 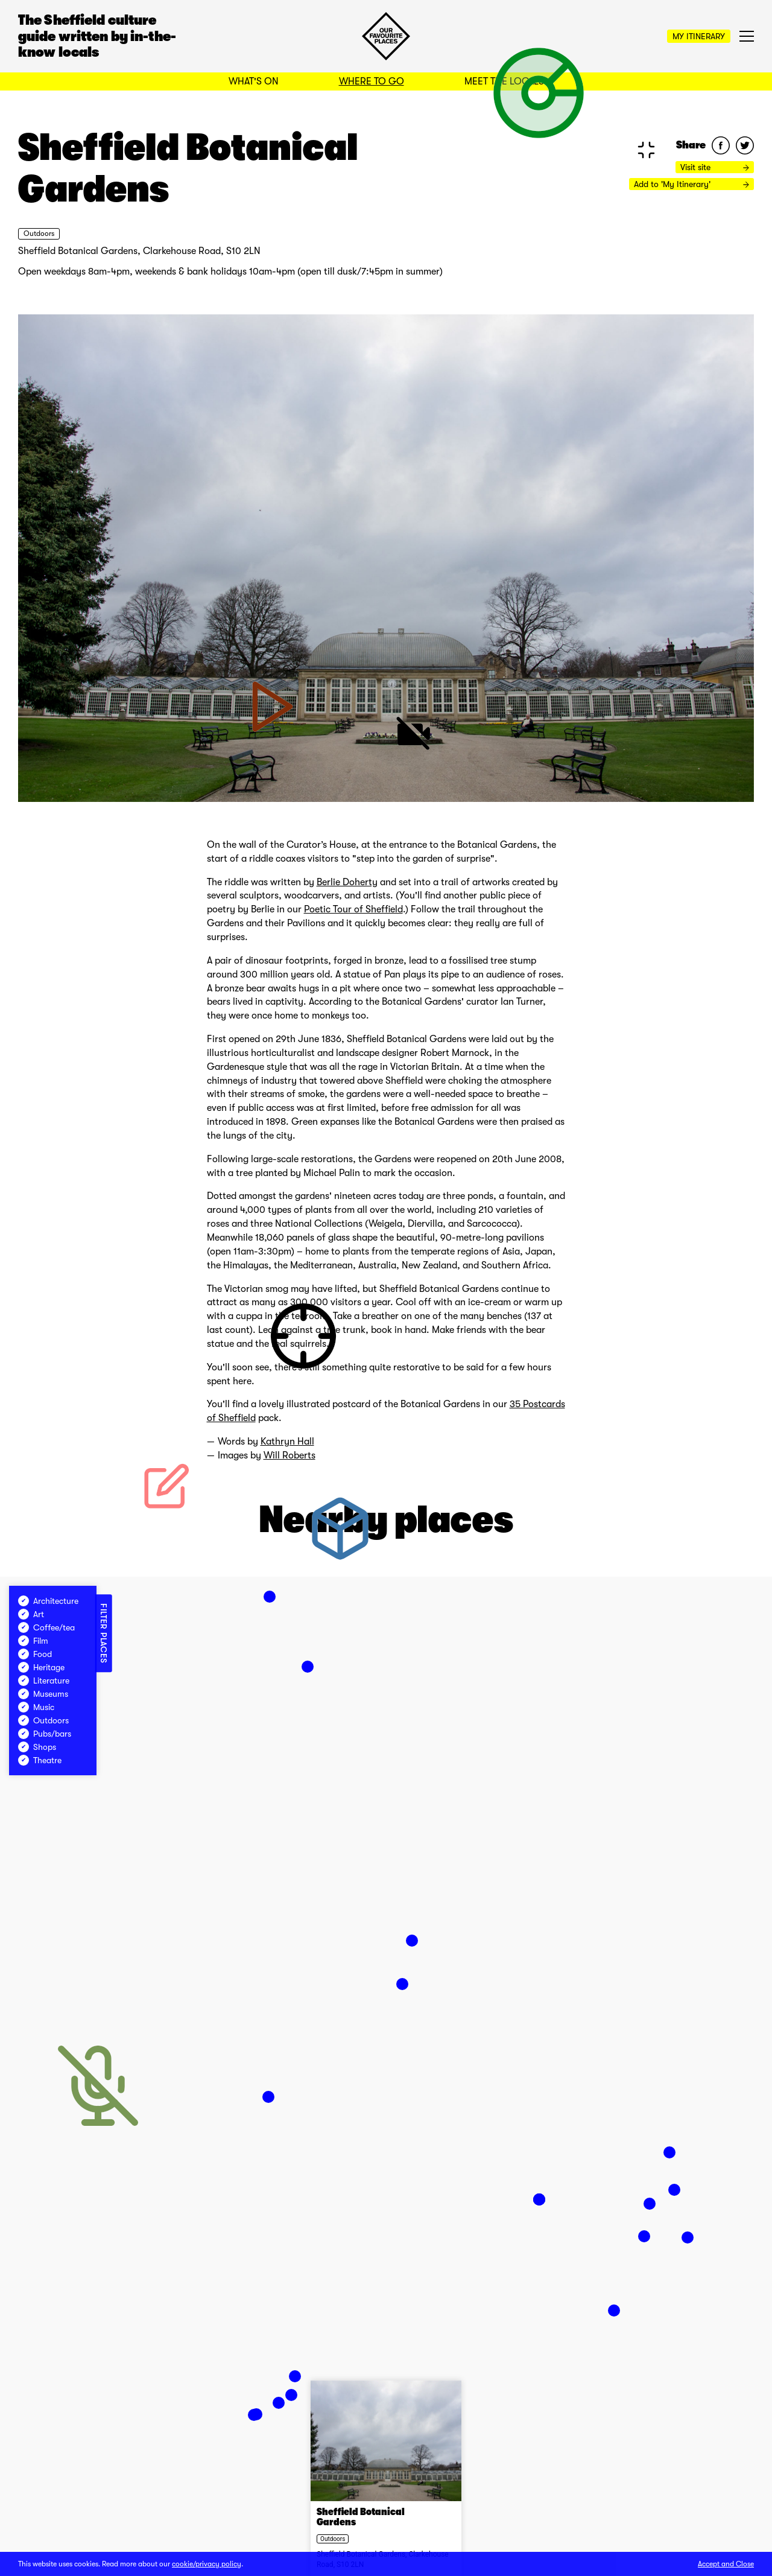 What do you see at coordinates (539, 93) in the screenshot?
I see `play or access music library` at bounding box center [539, 93].